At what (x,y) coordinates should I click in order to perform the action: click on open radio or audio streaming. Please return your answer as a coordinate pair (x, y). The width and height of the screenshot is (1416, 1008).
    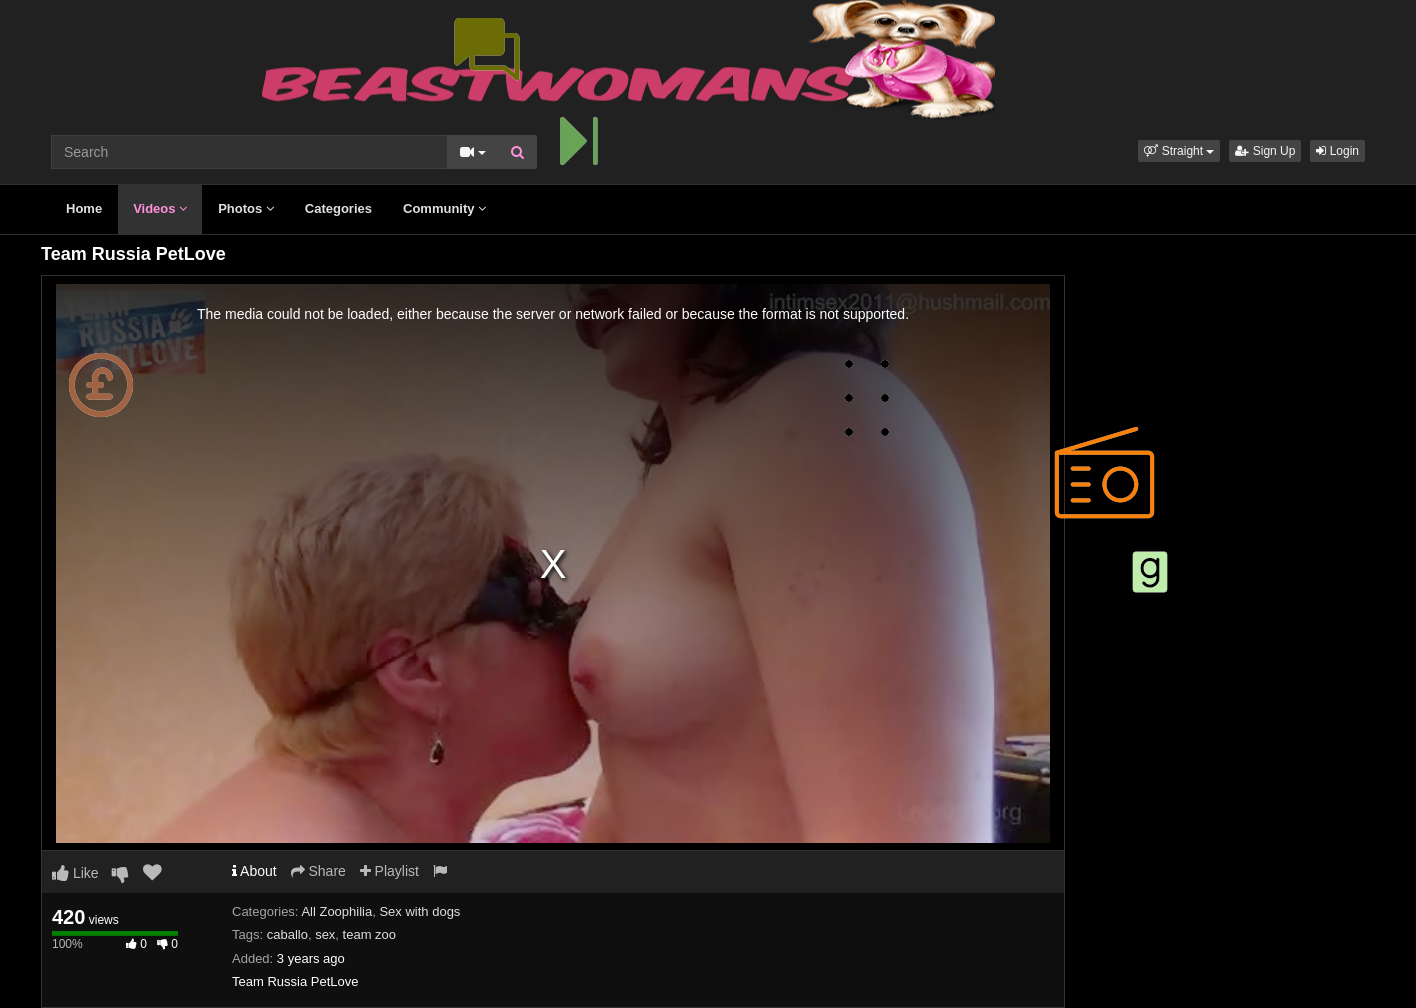
    Looking at the image, I should click on (1104, 480).